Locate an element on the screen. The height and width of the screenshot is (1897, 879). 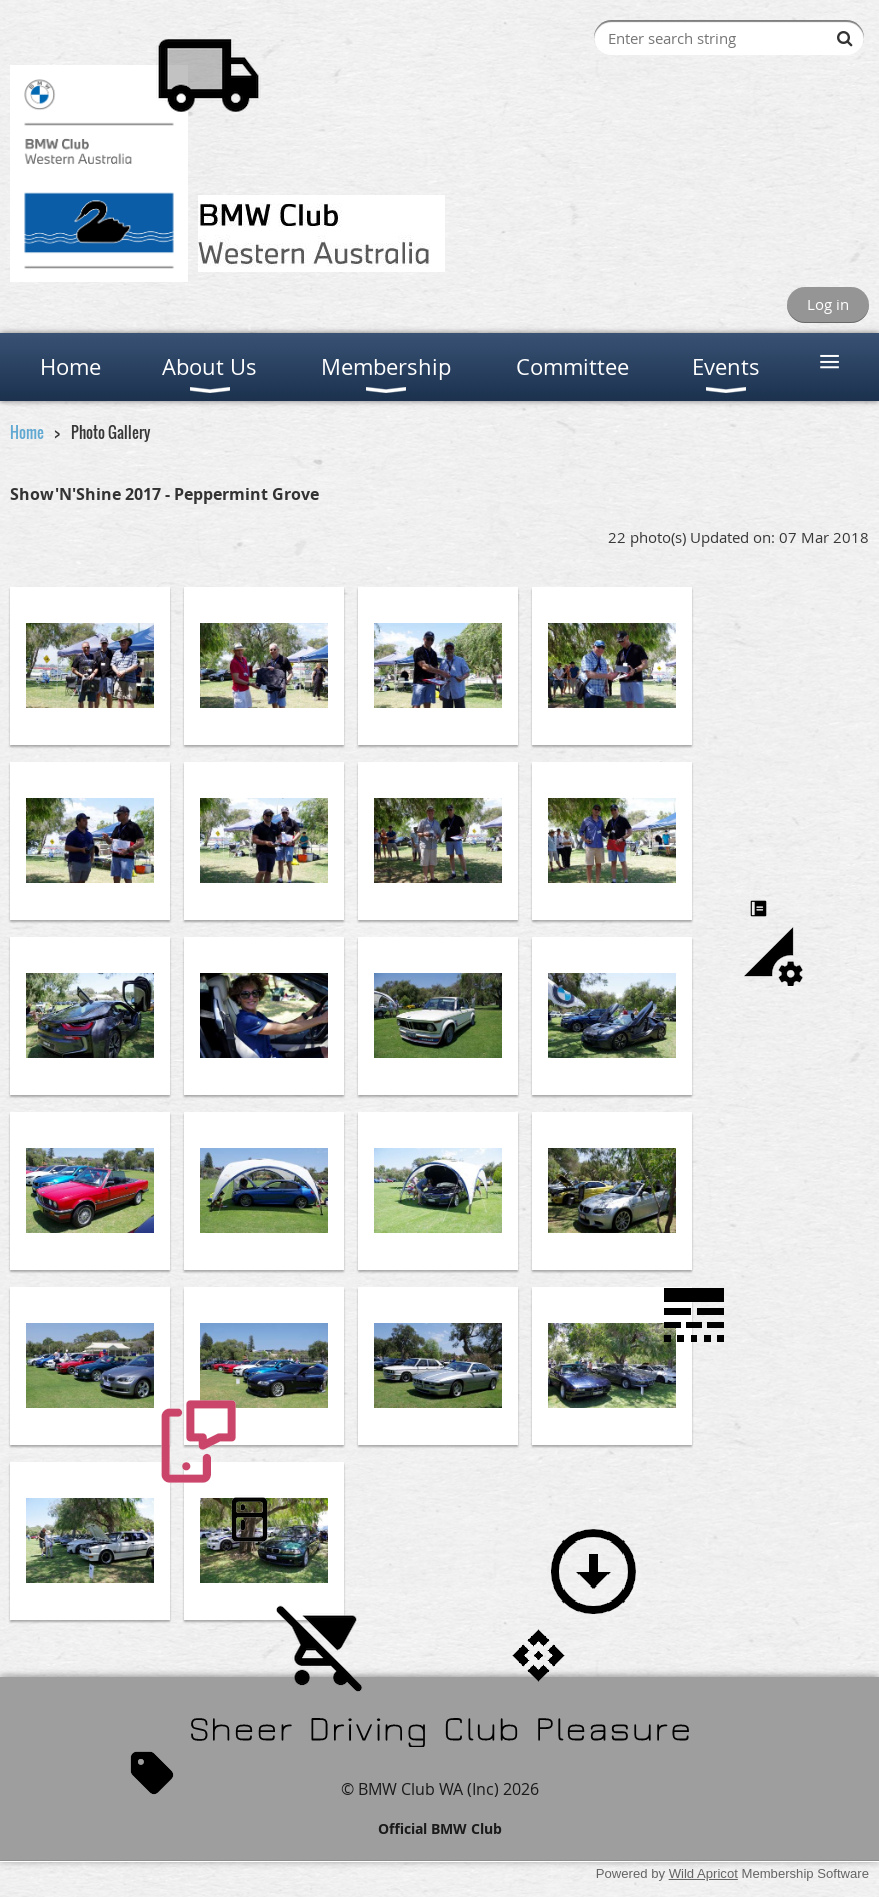
track your delivery status is located at coordinates (208, 75).